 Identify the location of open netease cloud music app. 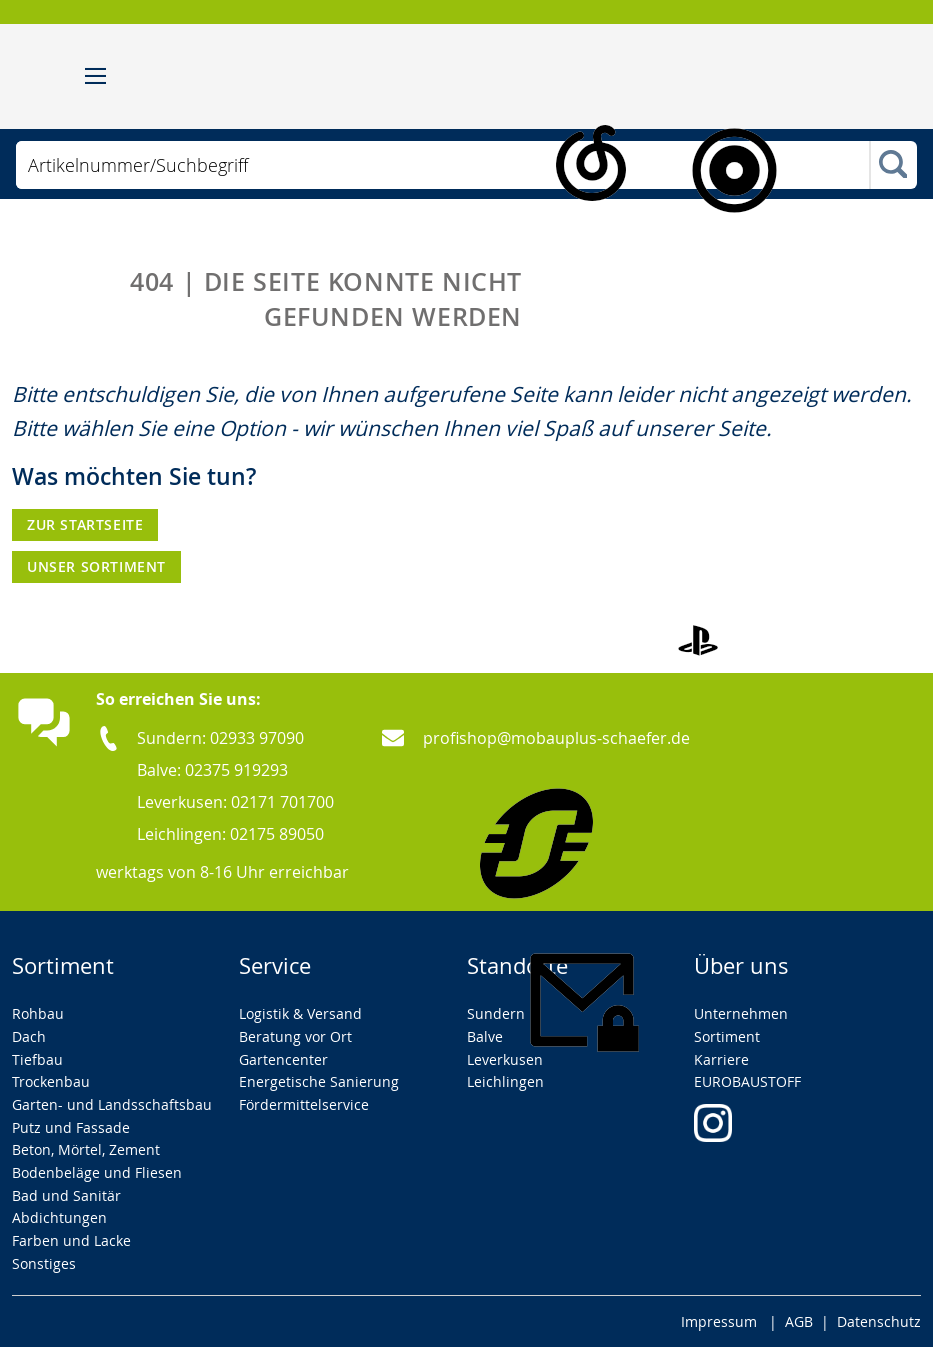
(591, 163).